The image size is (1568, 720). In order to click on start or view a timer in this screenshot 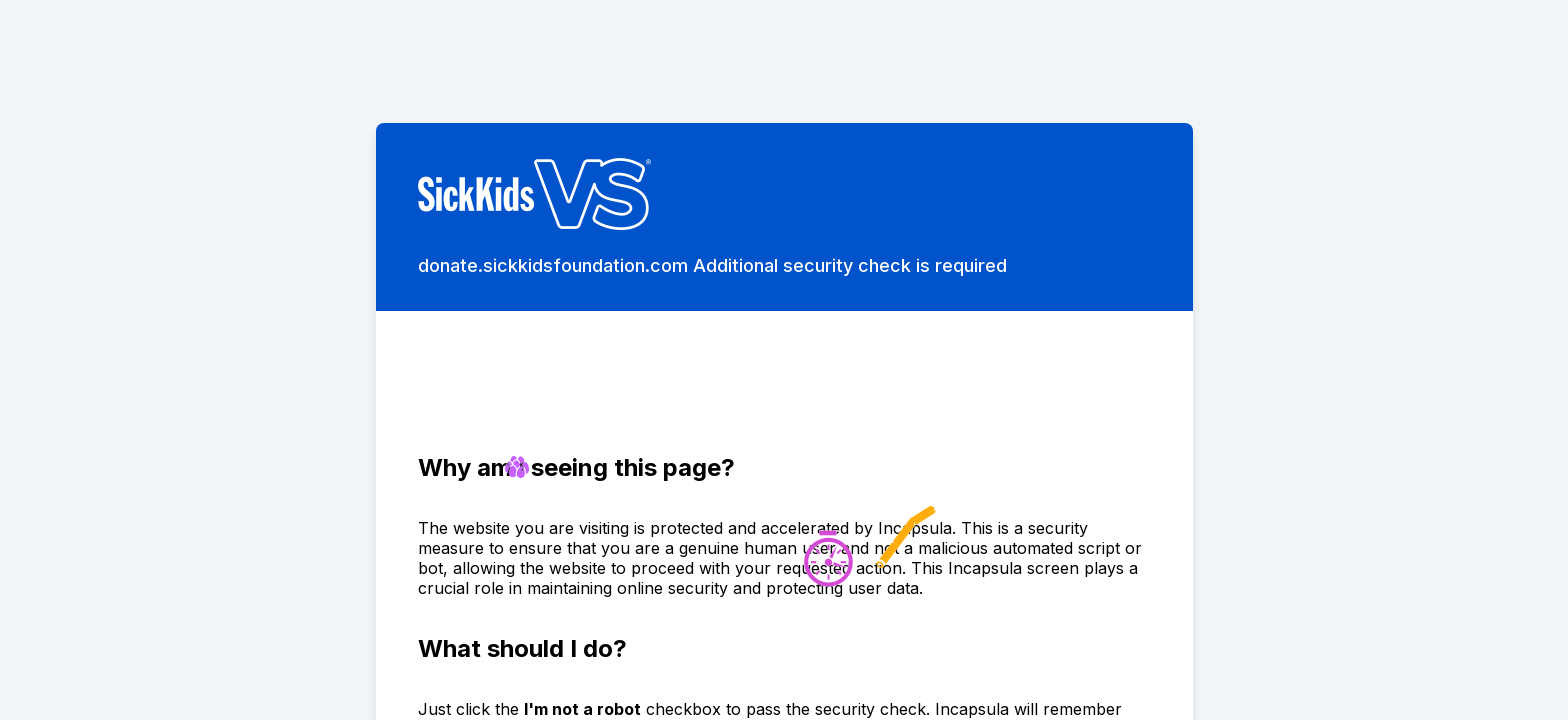, I will do `click(828, 558)`.